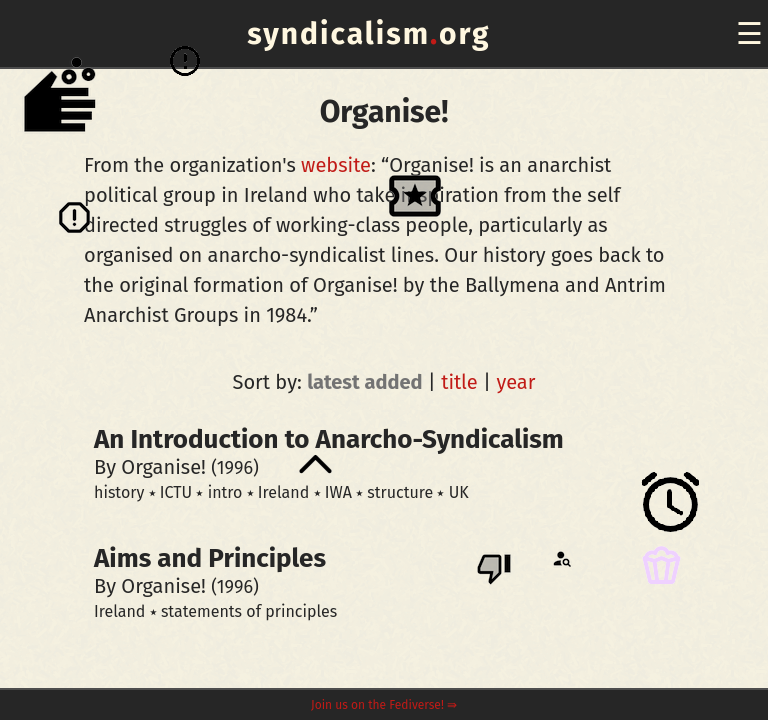 The height and width of the screenshot is (720, 768). What do you see at coordinates (494, 568) in the screenshot?
I see `dislike or downvote content` at bounding box center [494, 568].